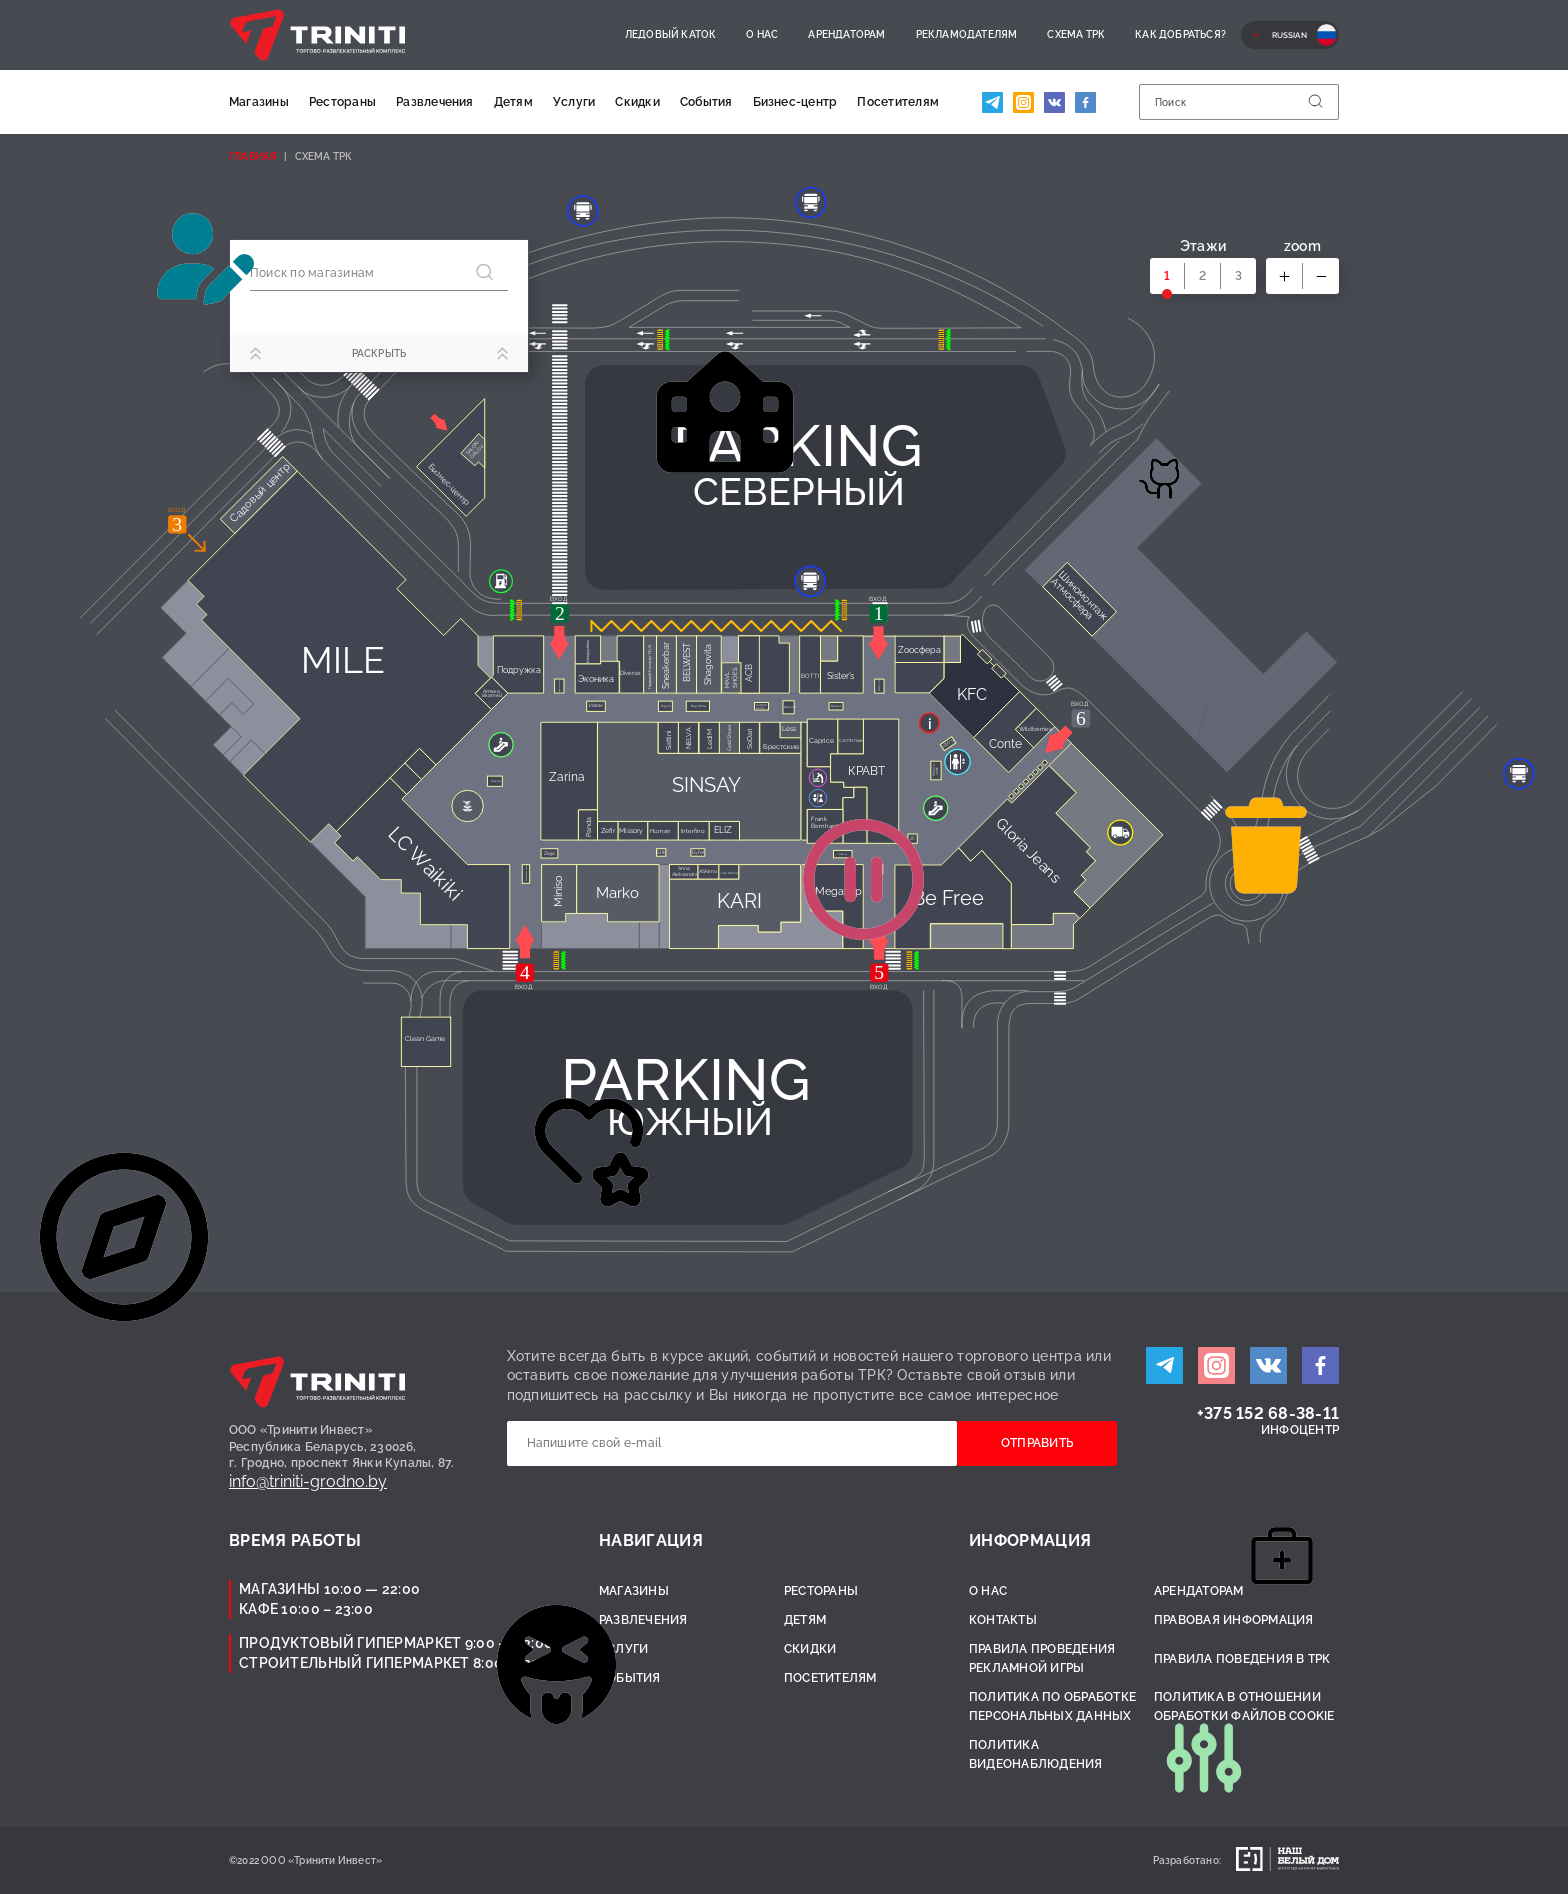 Image resolution: width=1568 pixels, height=1894 pixels. I want to click on react with a laughing face emoji, so click(556, 1664).